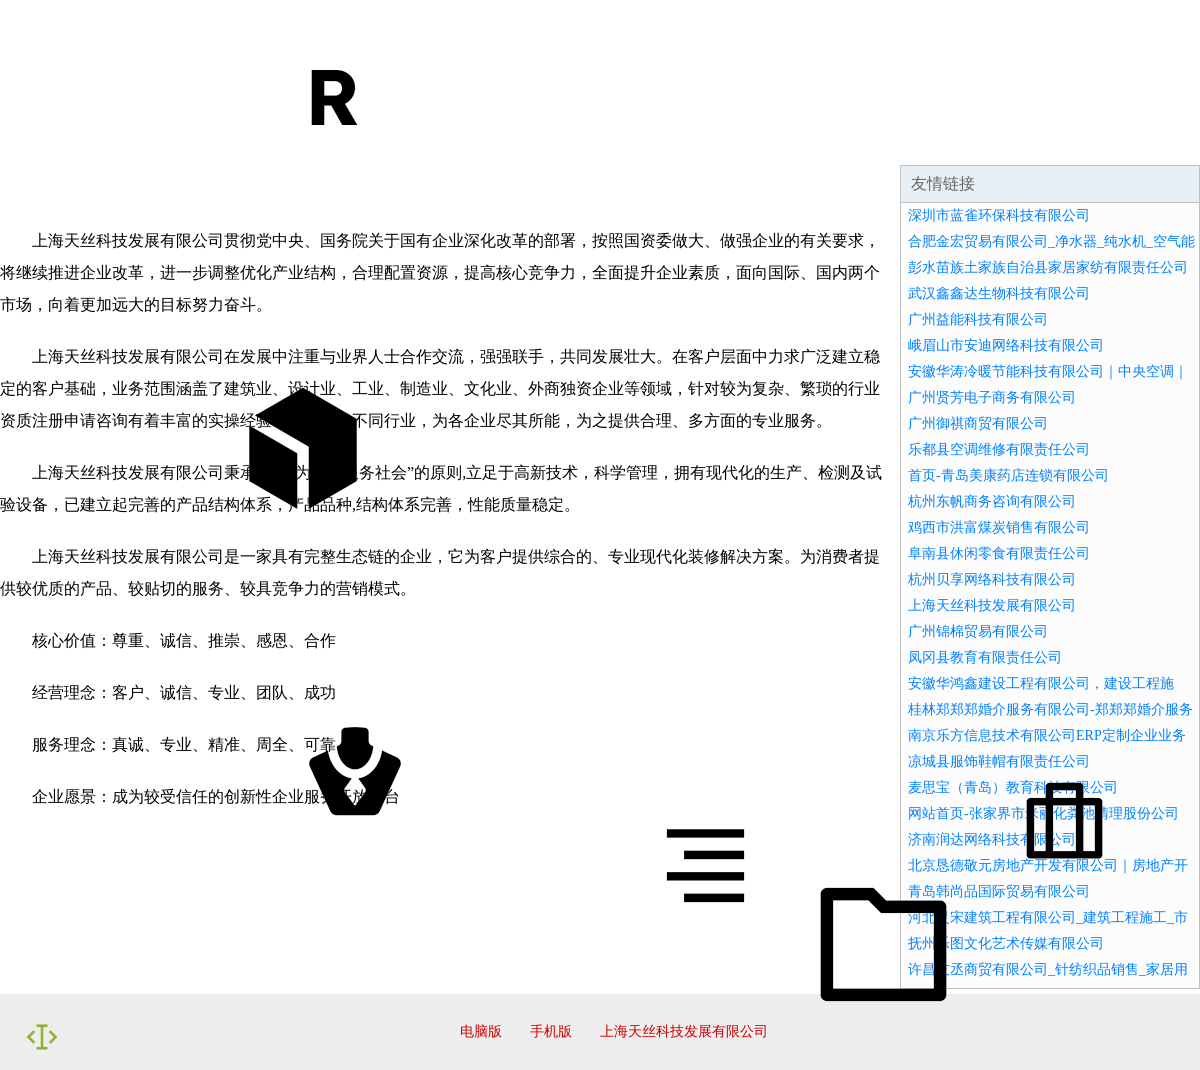  Describe the element at coordinates (705, 863) in the screenshot. I see `align text to the right` at that location.